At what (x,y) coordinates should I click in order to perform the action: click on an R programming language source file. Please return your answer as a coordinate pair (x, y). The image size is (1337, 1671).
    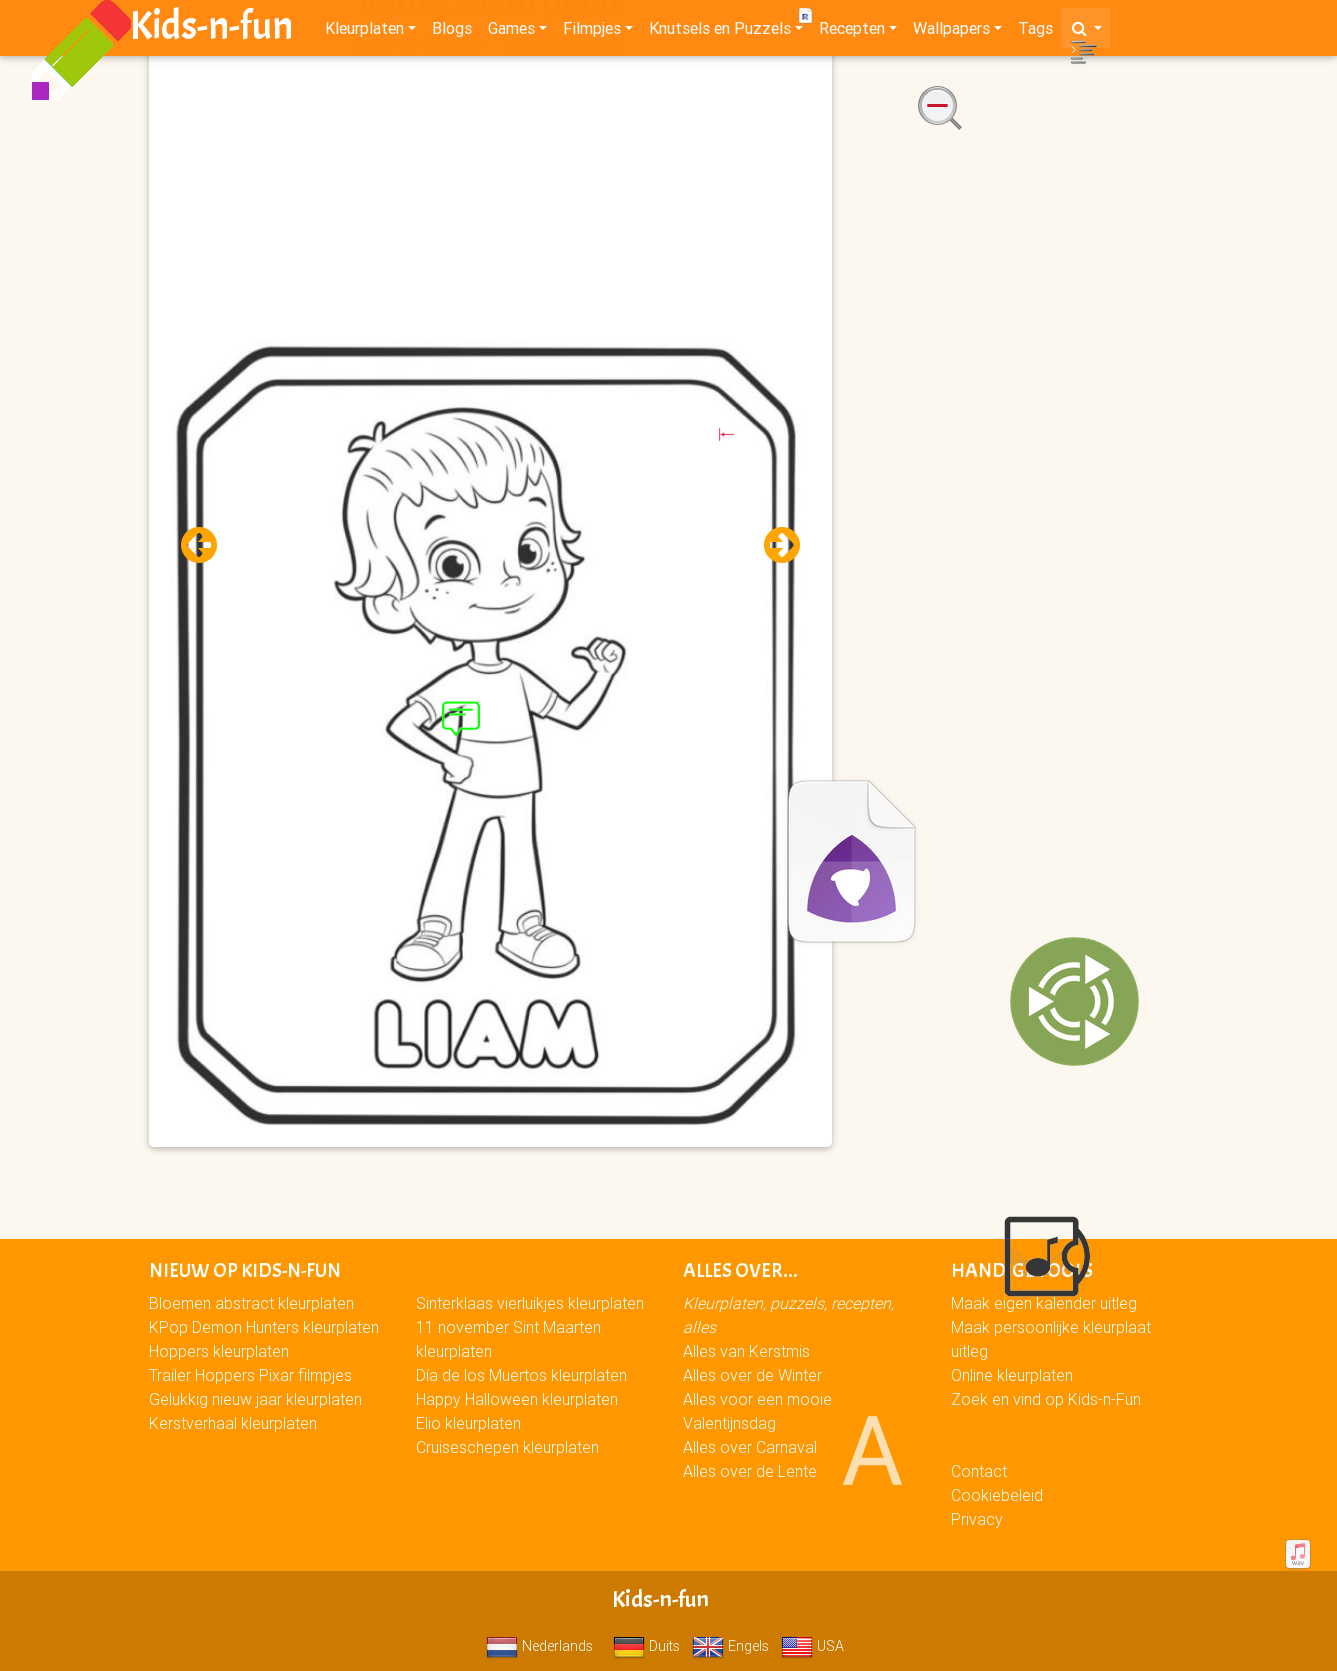
    Looking at the image, I should click on (805, 15).